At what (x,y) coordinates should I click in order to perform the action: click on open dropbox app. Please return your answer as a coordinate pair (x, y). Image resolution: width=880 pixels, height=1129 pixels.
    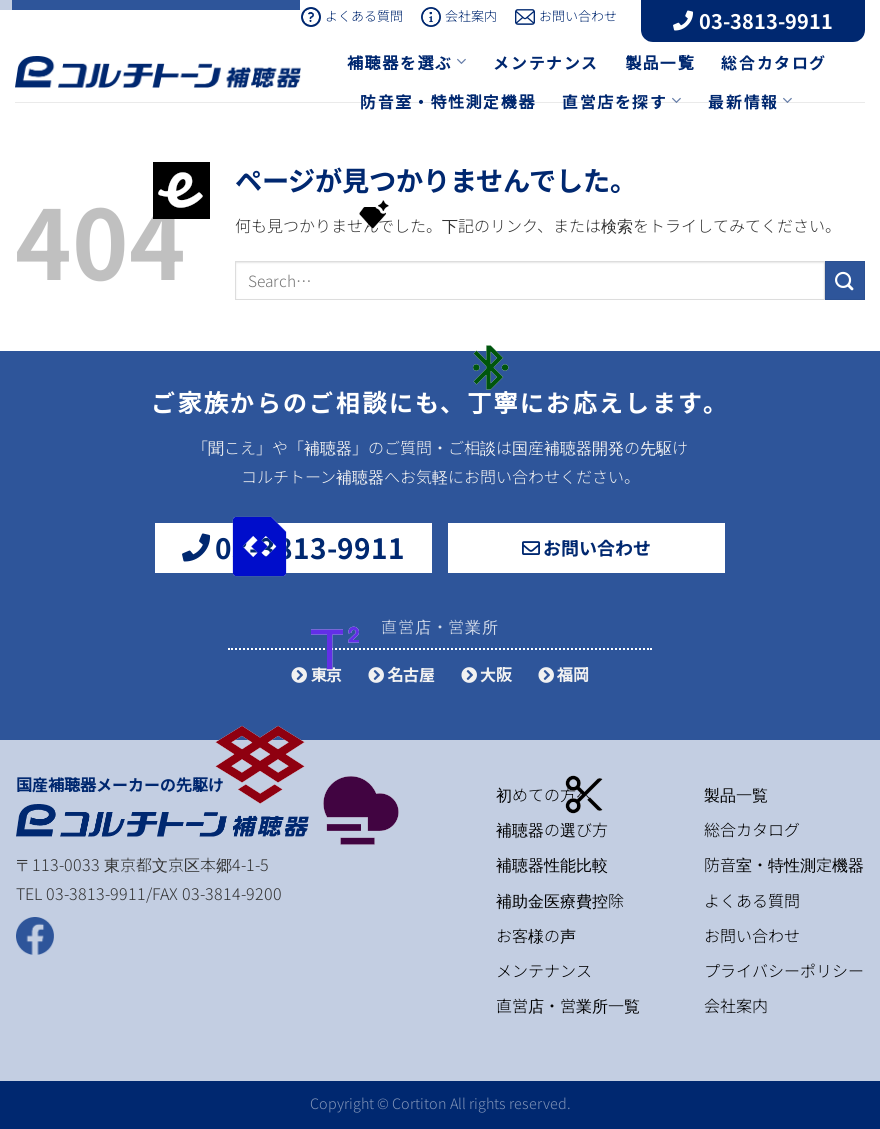
    Looking at the image, I should click on (260, 762).